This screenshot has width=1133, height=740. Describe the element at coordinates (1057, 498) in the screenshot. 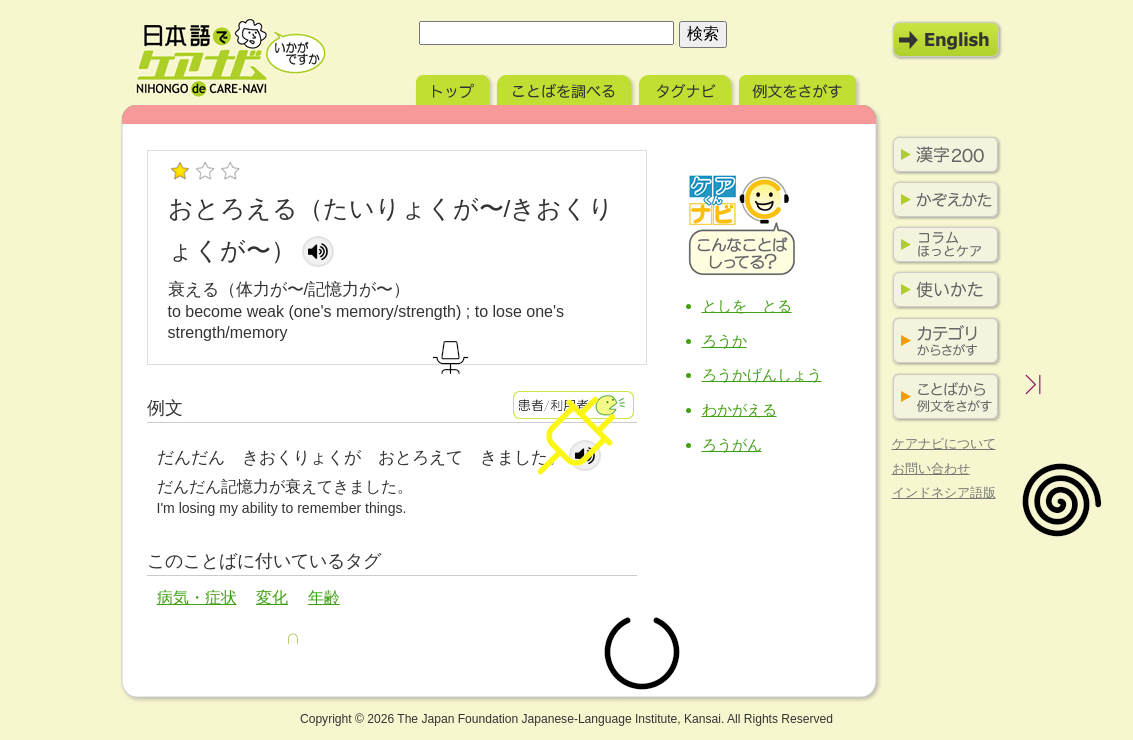

I see `indicates loading or processing in progress` at that location.